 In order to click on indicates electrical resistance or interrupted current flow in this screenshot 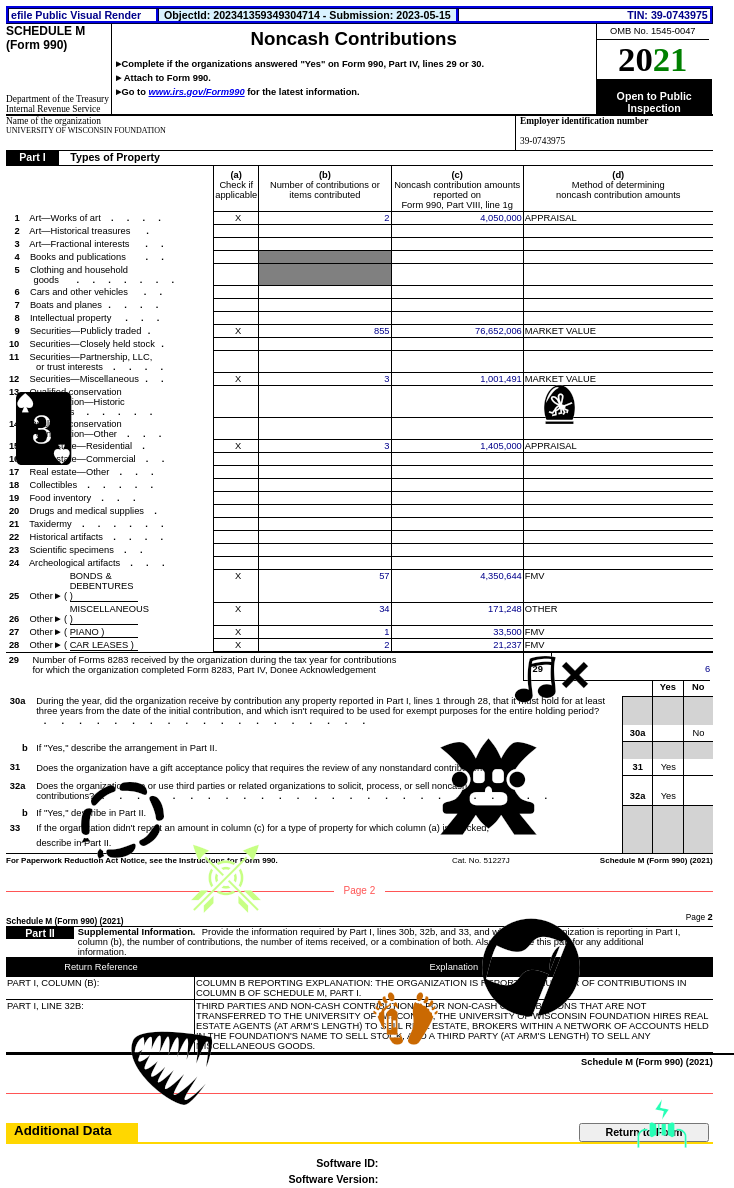, I will do `click(662, 1123)`.